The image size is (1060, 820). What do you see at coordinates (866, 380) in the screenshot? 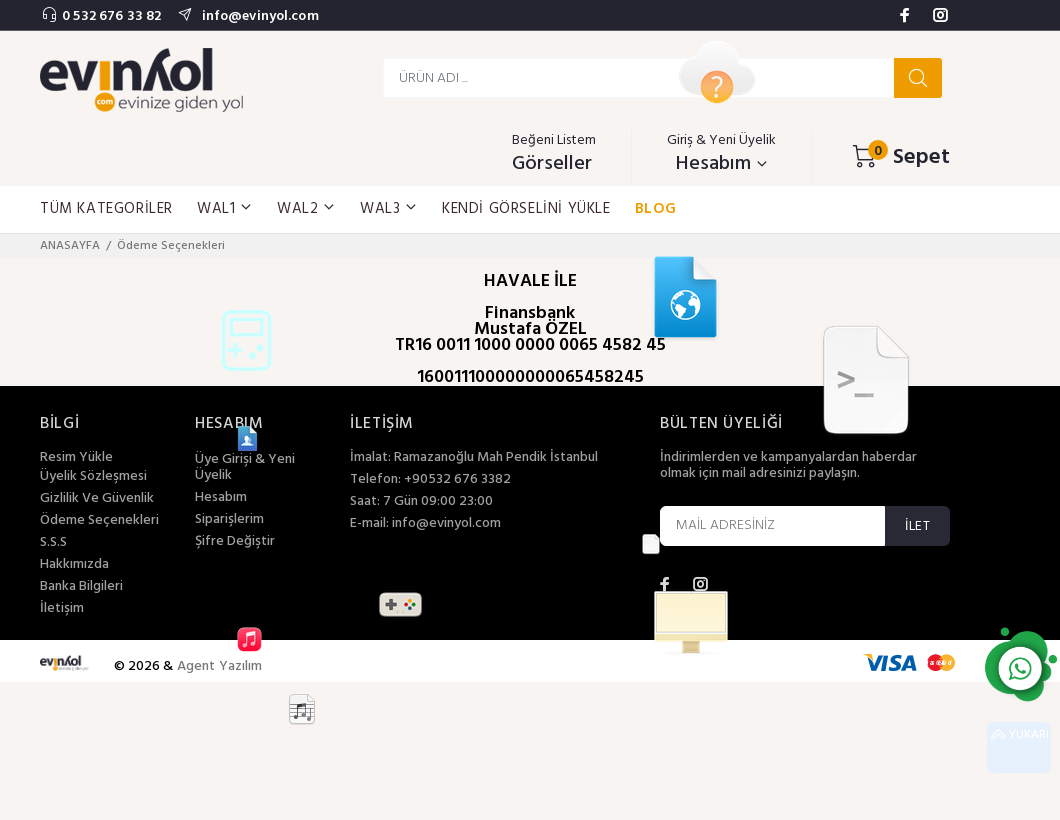
I see `shell script file type indicator` at bounding box center [866, 380].